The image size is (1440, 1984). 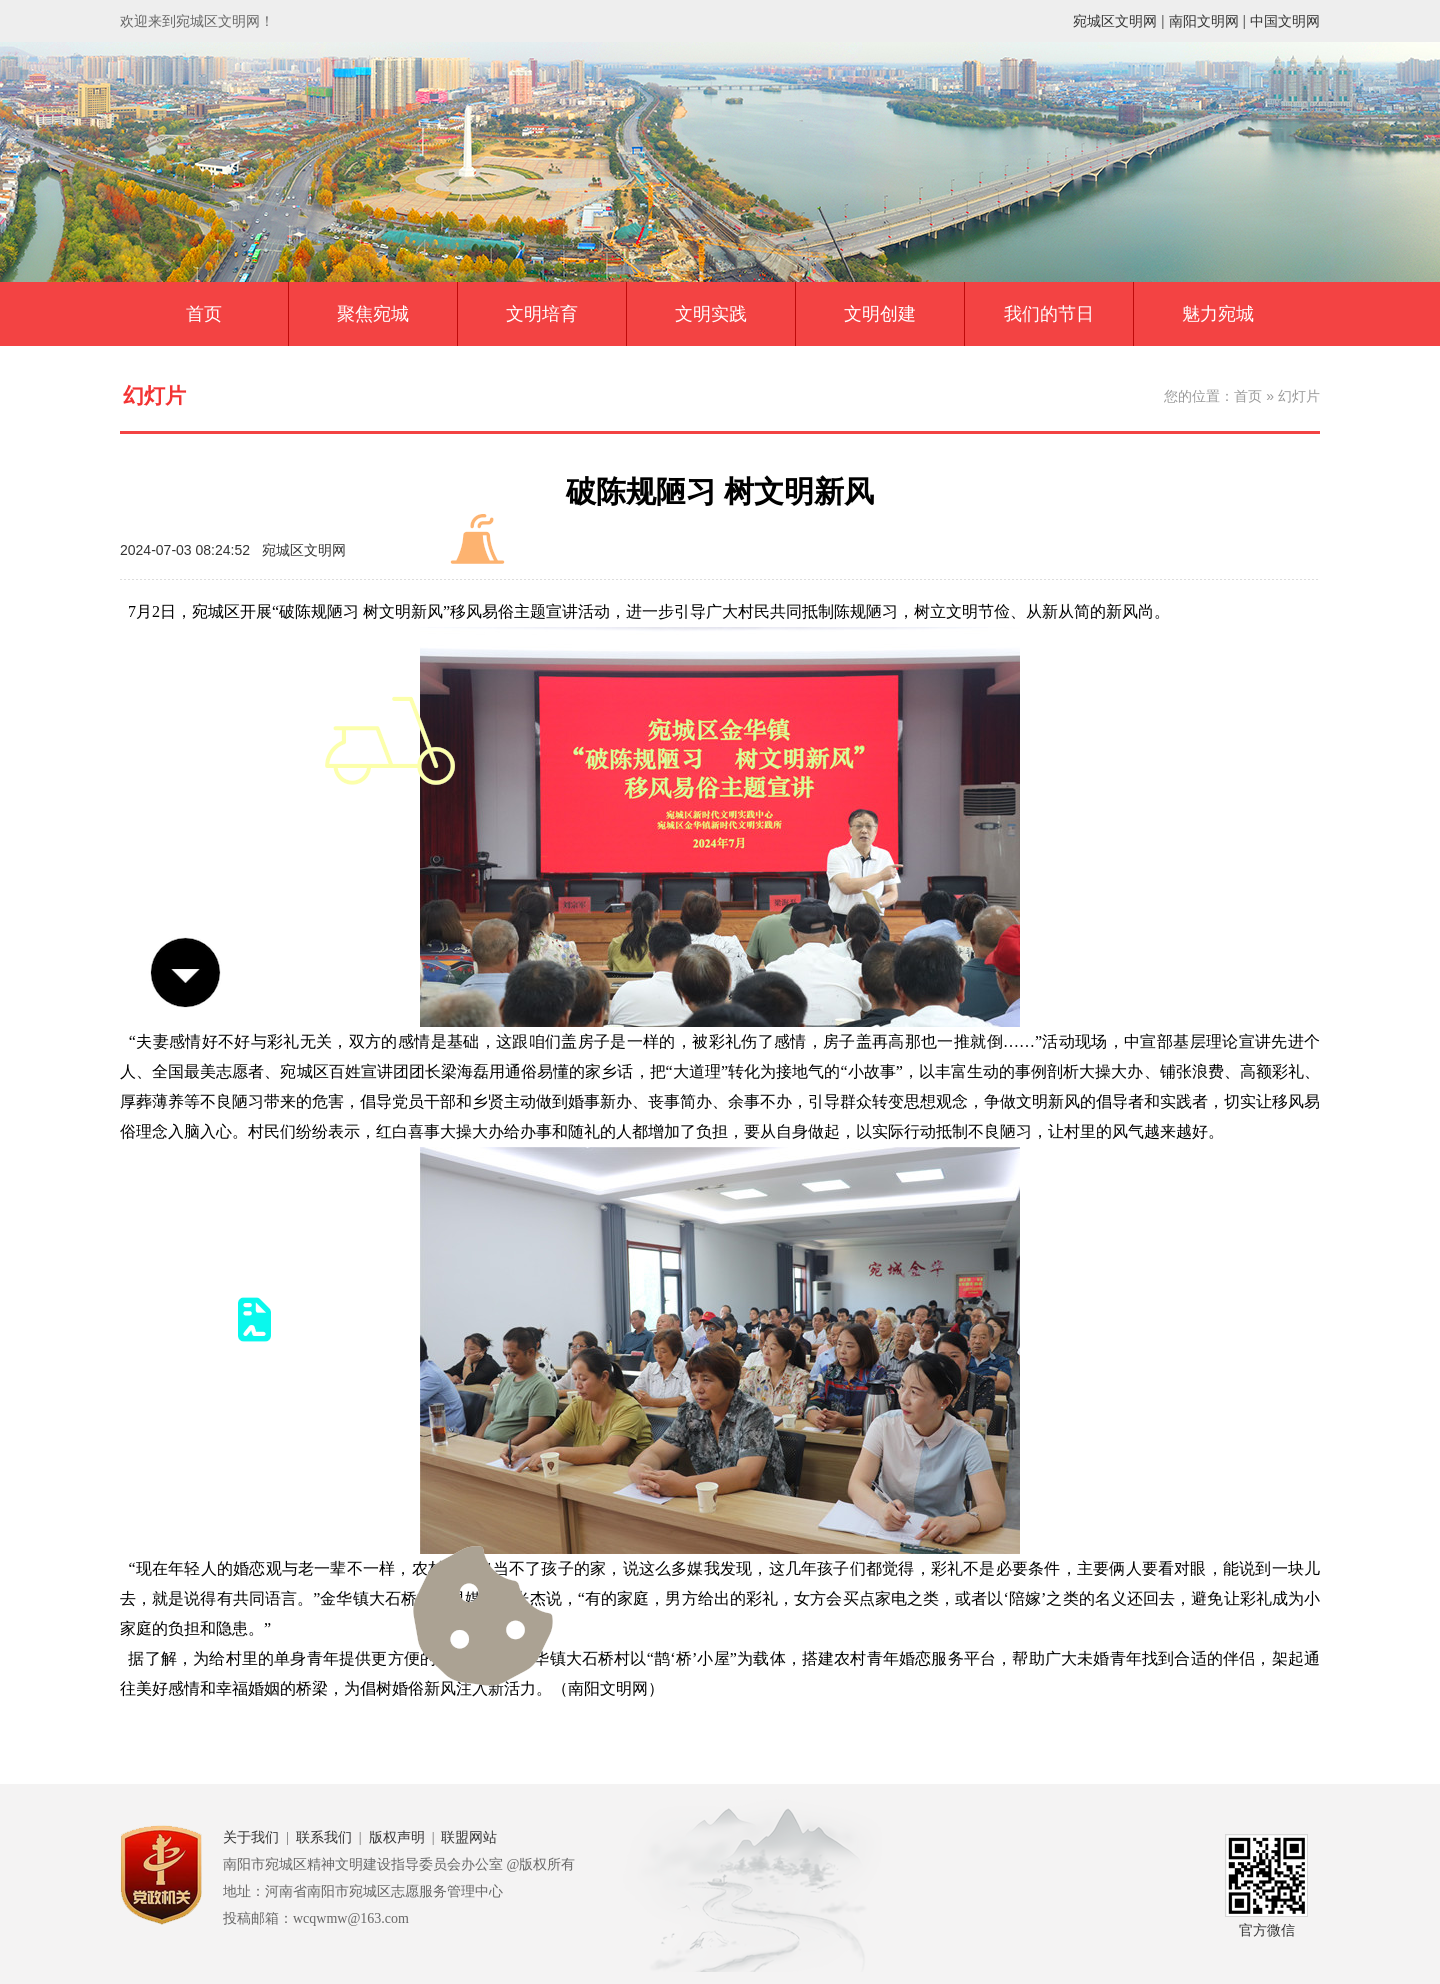 I want to click on manage cookie preferences and privacy settings, so click(x=483, y=1616).